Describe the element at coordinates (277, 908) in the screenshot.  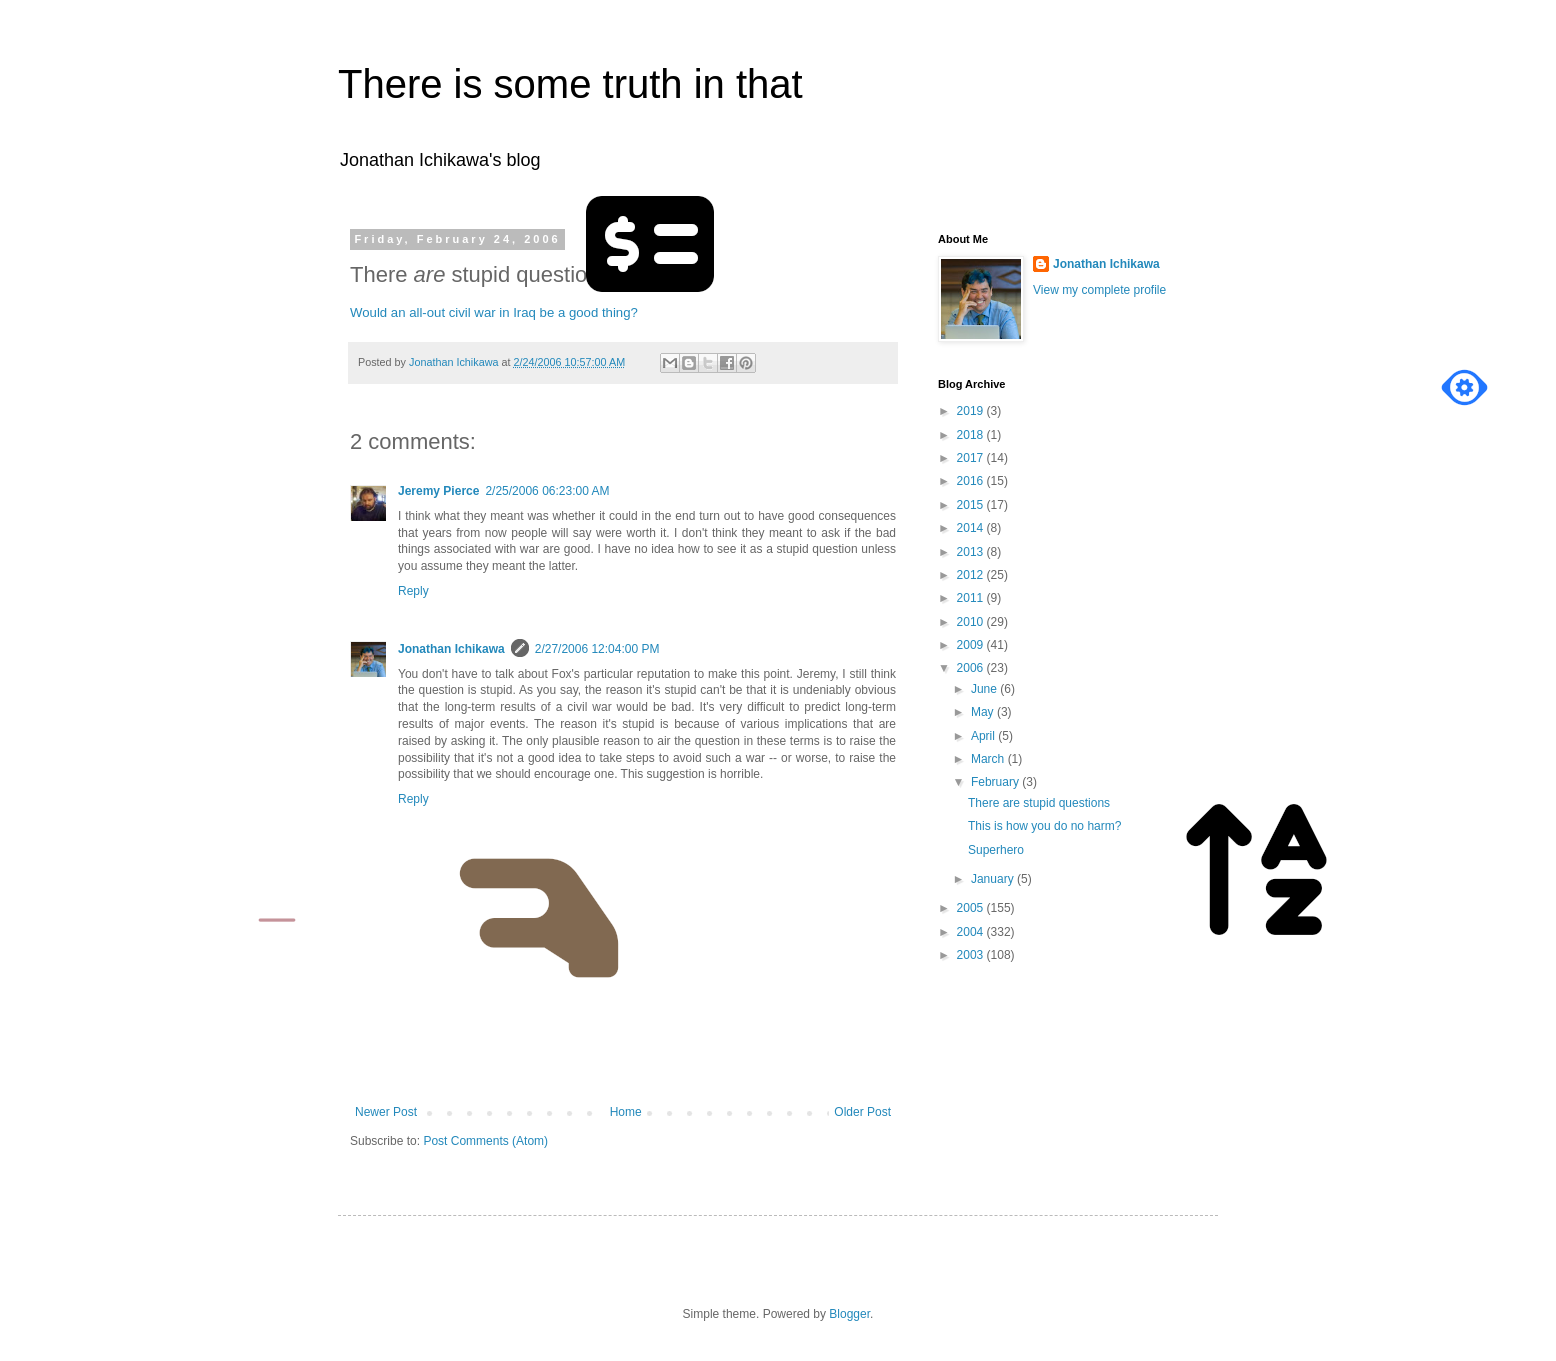
I see `minimize the current window` at that location.